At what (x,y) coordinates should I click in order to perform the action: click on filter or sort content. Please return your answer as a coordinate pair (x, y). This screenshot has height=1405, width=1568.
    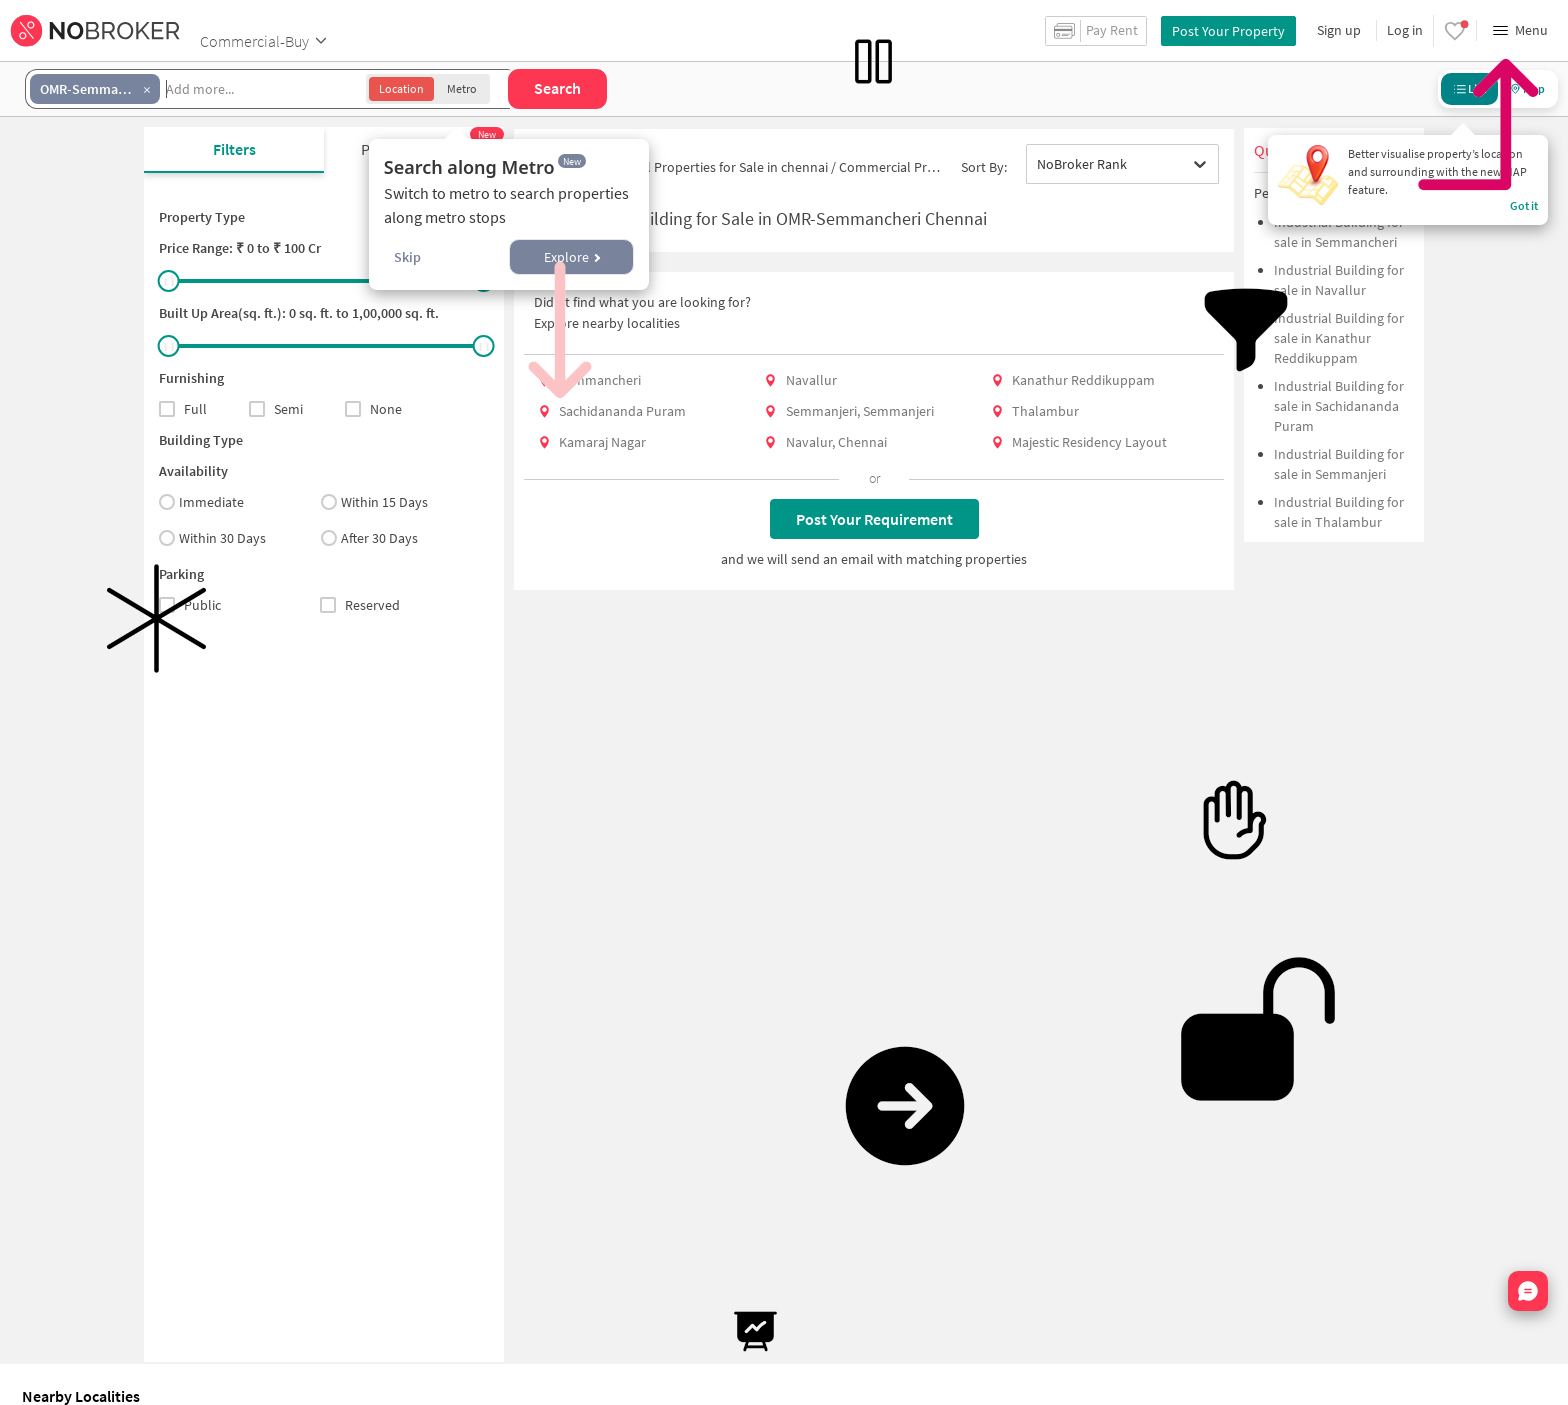
    Looking at the image, I should click on (1246, 330).